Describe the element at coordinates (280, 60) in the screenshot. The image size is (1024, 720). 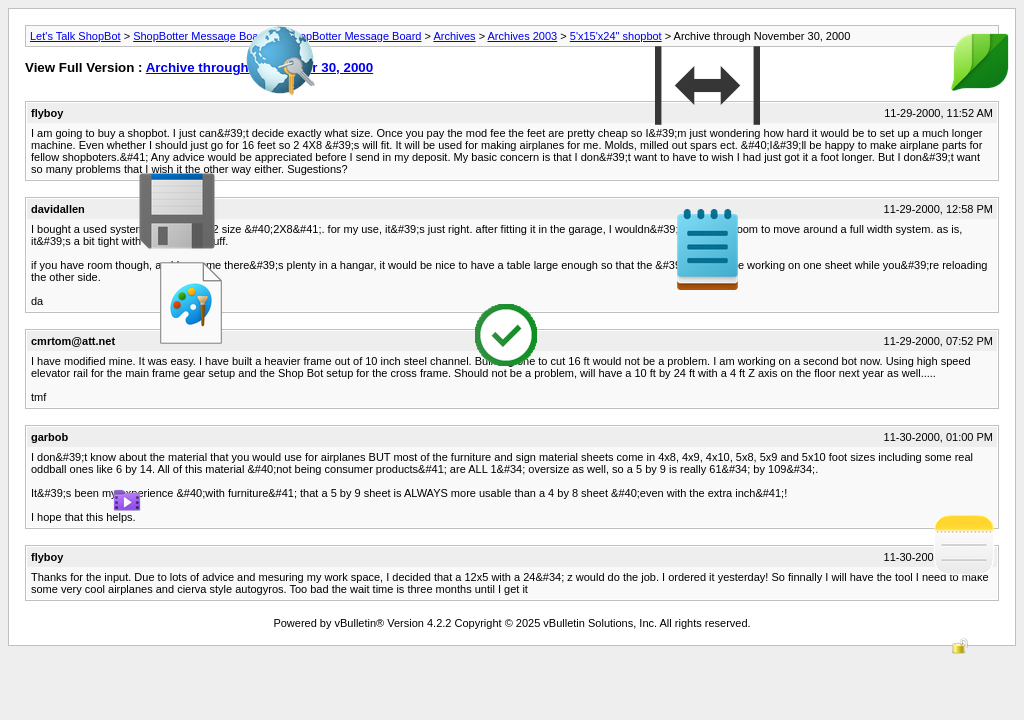
I see `access global security or authentication settings` at that location.